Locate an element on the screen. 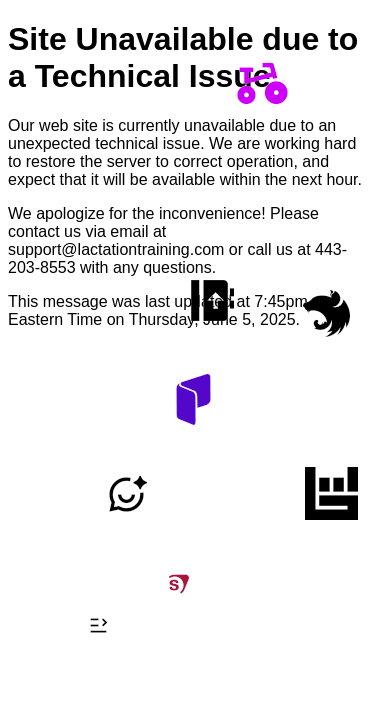  upload contacts from your address book is located at coordinates (209, 300).